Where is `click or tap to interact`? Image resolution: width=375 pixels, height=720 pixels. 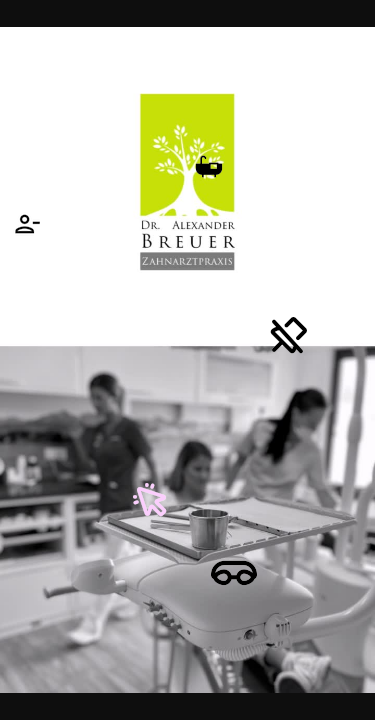 click or tap to interact is located at coordinates (151, 501).